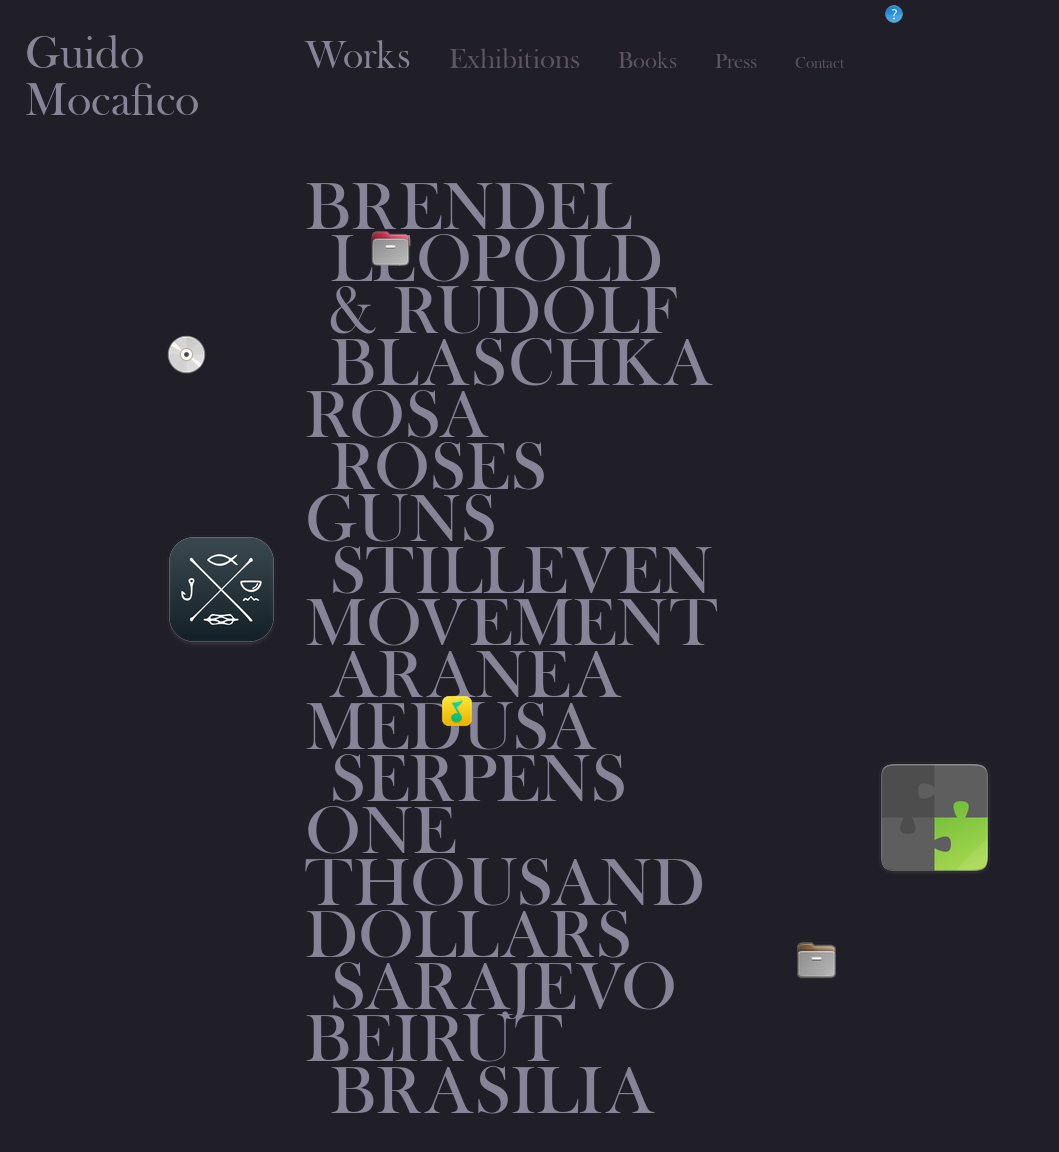 This screenshot has width=1059, height=1152. Describe the element at coordinates (934, 817) in the screenshot. I see `open the extensions manager` at that location.